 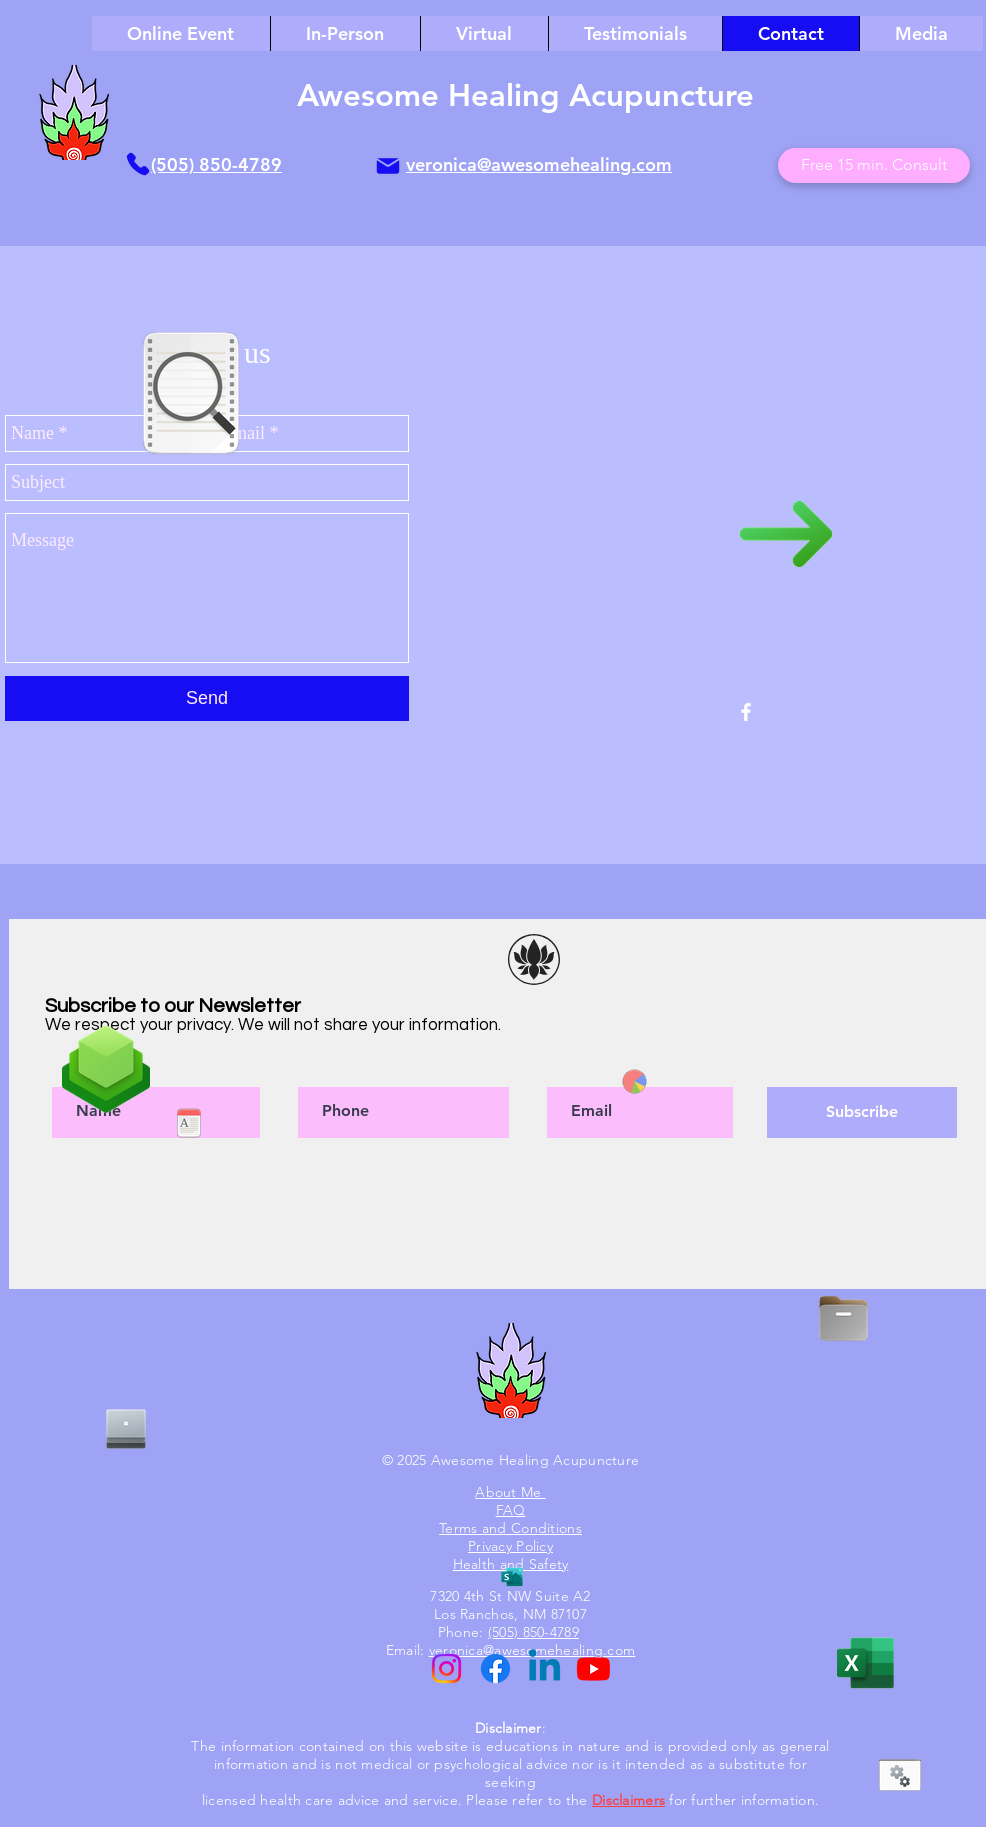 What do you see at coordinates (786, 534) in the screenshot?
I see `move a file or folder to a new location` at bounding box center [786, 534].